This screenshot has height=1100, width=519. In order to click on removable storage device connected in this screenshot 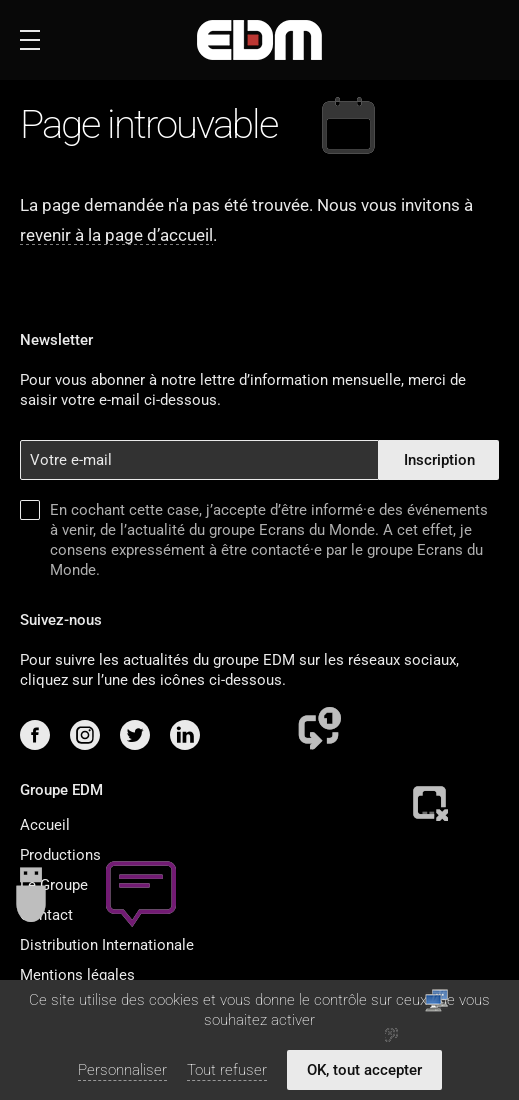, I will do `click(31, 893)`.